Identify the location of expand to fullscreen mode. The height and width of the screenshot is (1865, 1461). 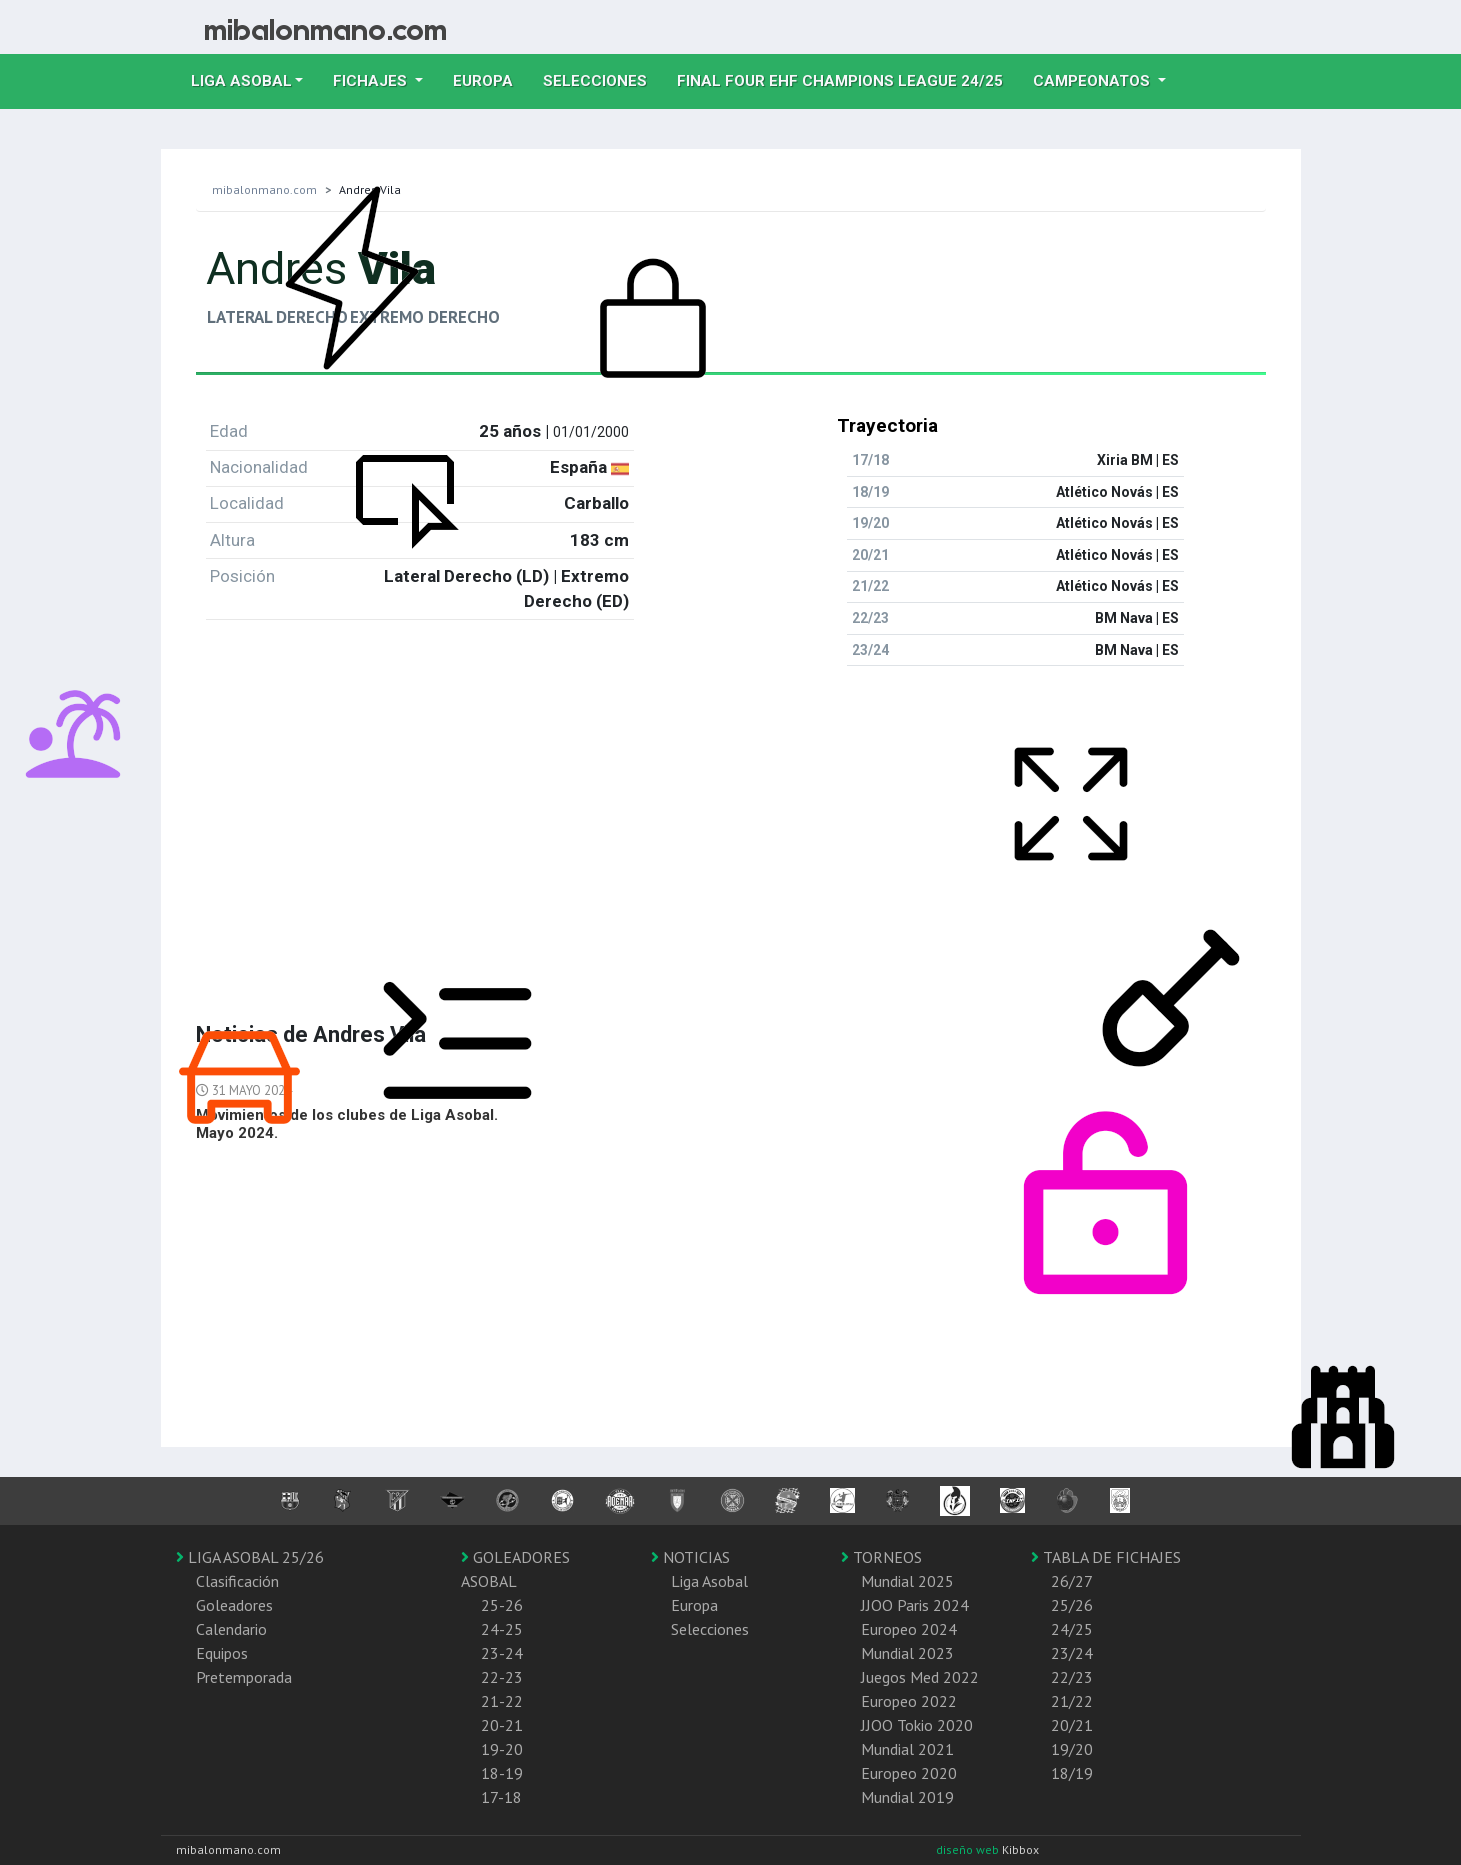
(1071, 804).